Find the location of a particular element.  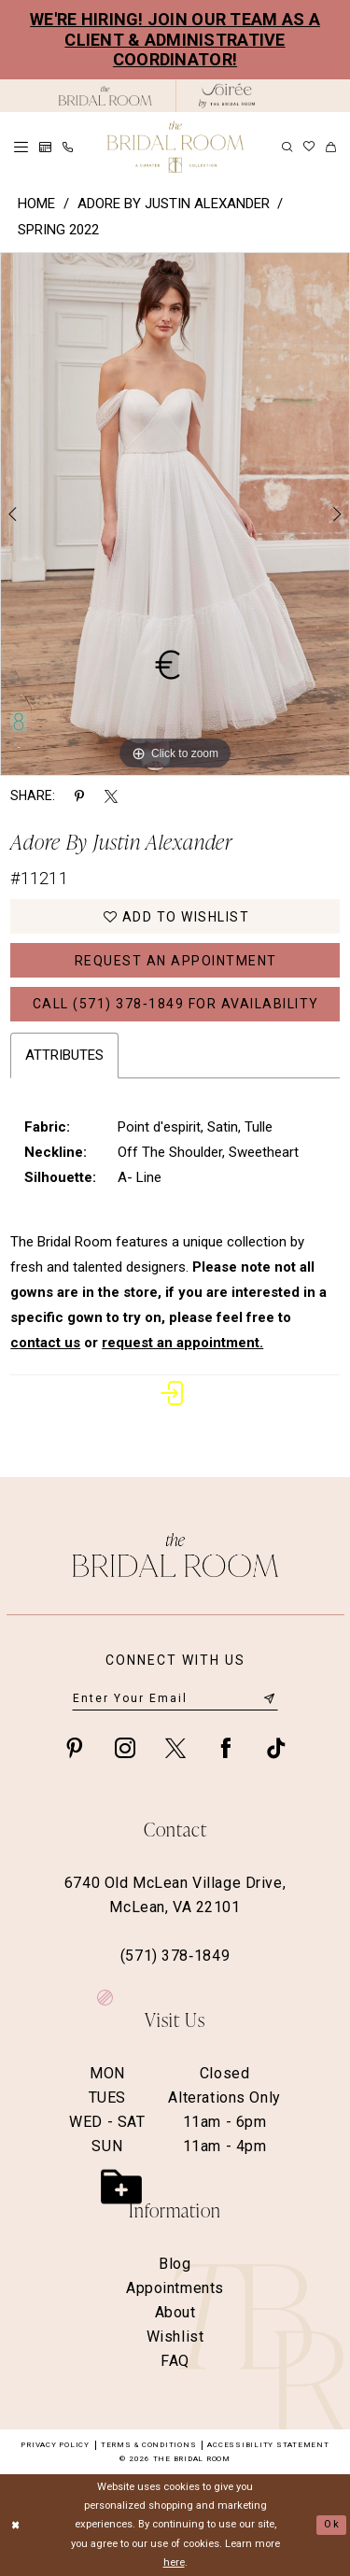

view euro currency or pricing is located at coordinates (170, 665).